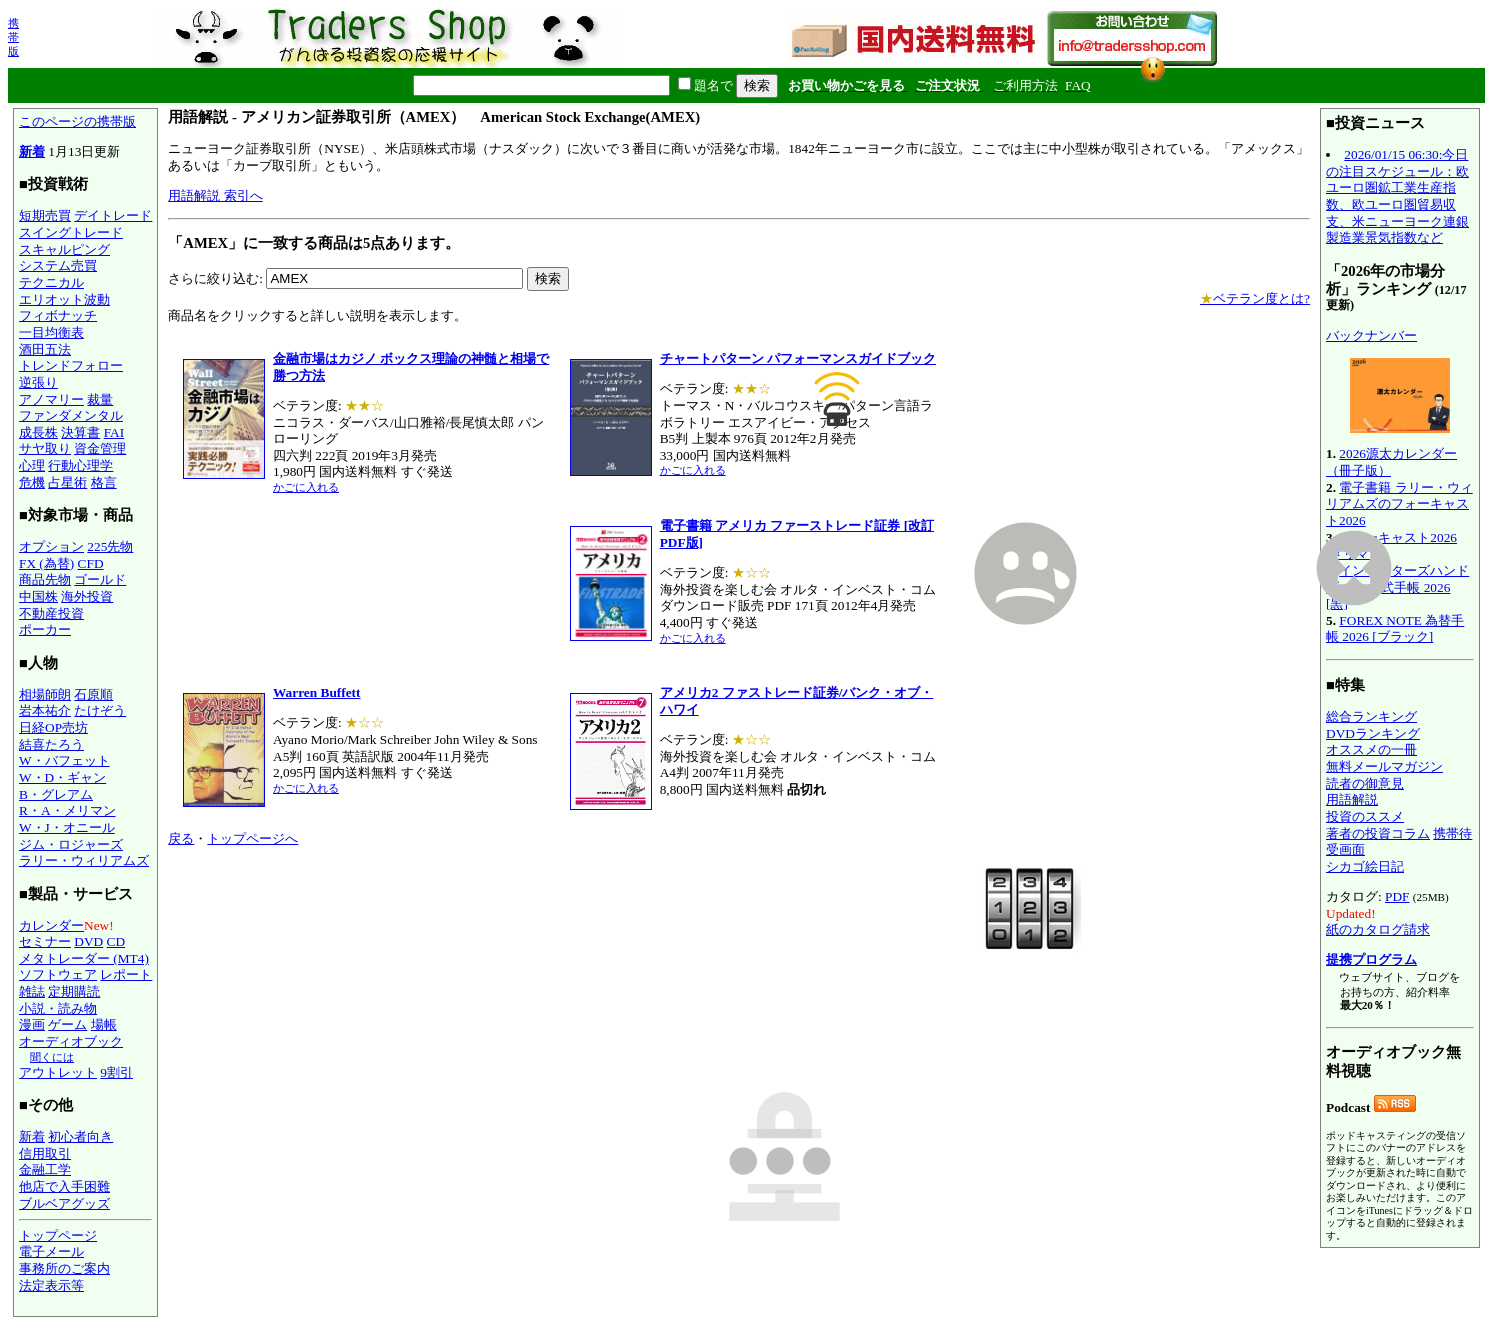 This screenshot has height=1330, width=1493. What do you see at coordinates (1153, 70) in the screenshot?
I see `indicates a surprising or unexpected event` at bounding box center [1153, 70].